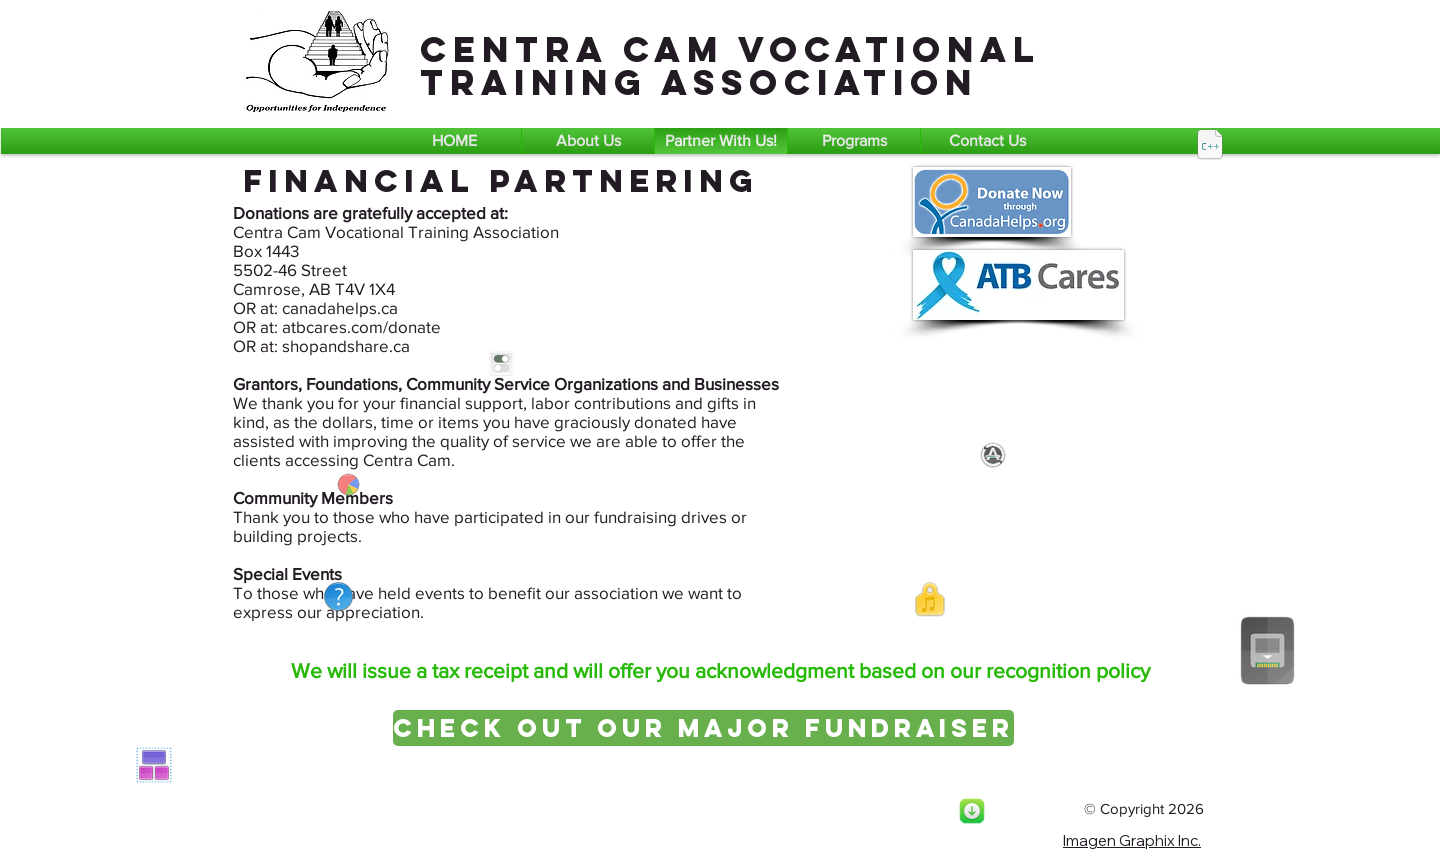  I want to click on open uget download manager, so click(972, 811).